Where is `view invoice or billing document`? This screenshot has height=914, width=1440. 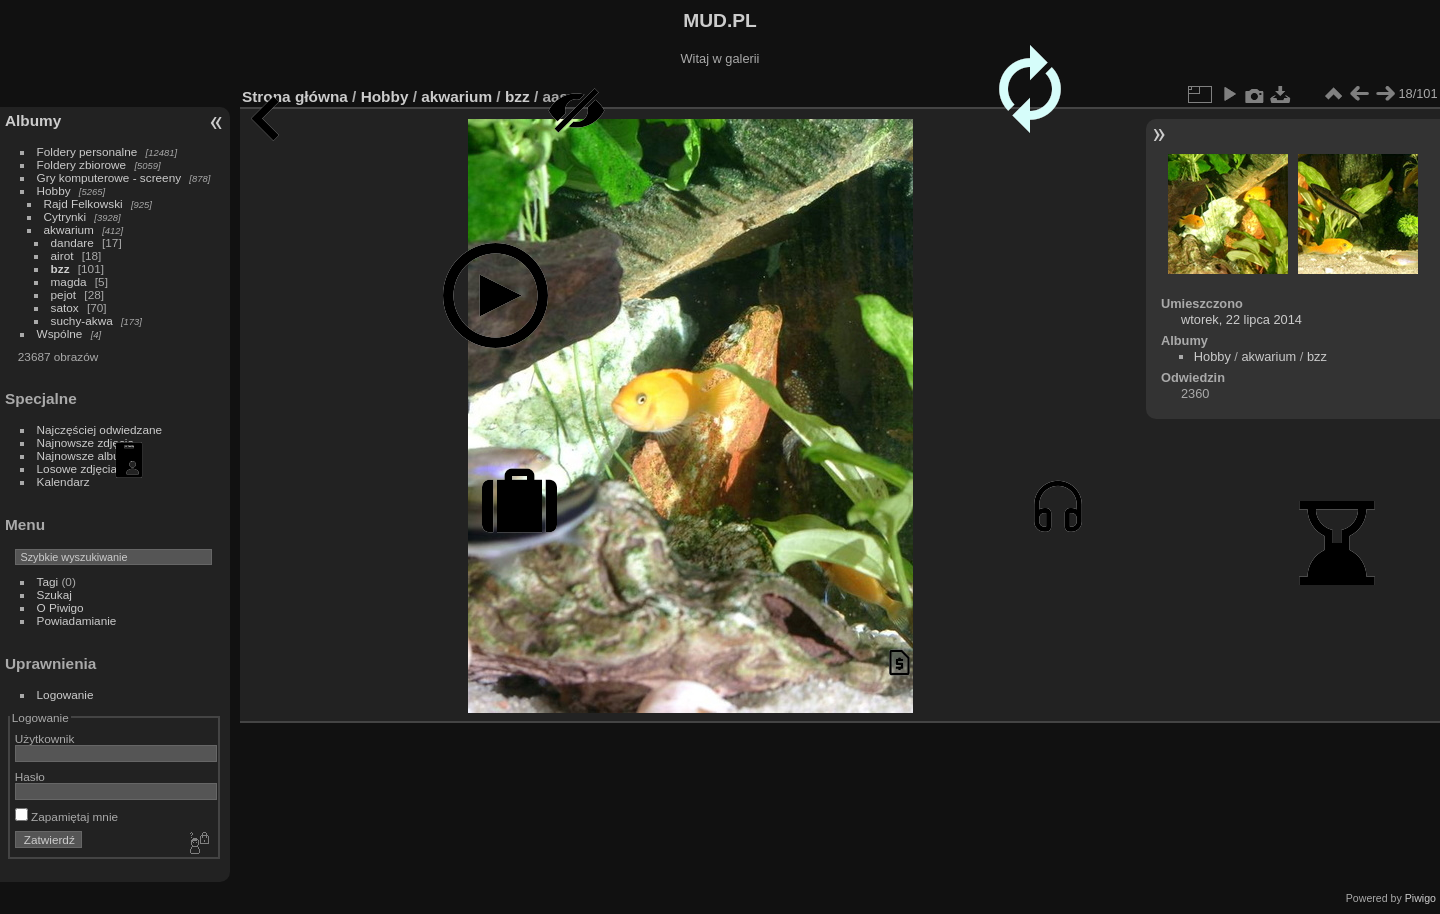
view invoice or billing document is located at coordinates (899, 662).